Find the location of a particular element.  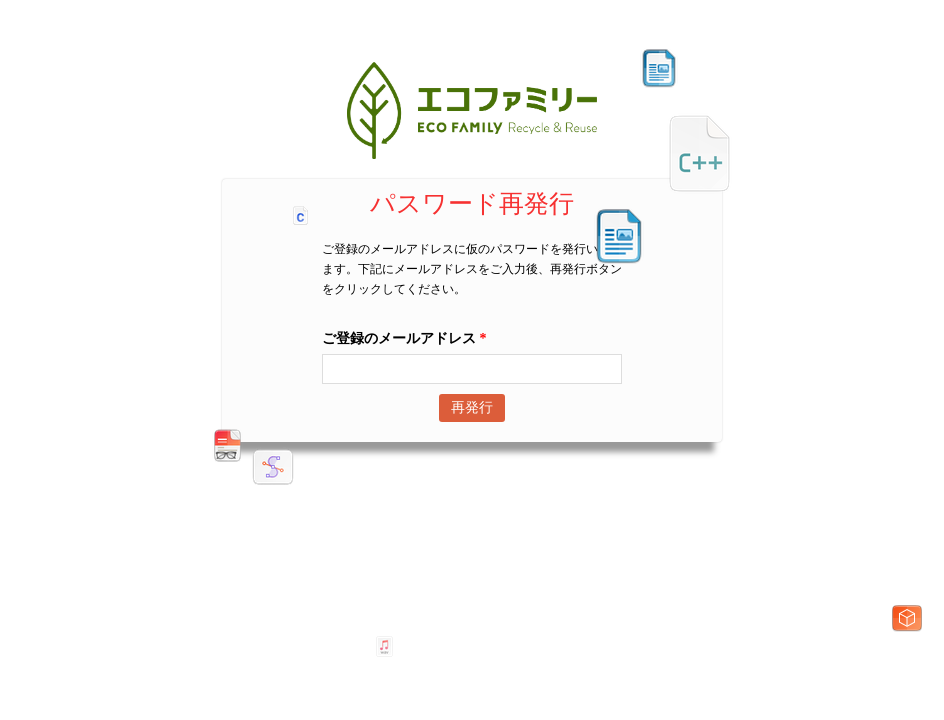

an ascii stl 3d model file is located at coordinates (907, 617).